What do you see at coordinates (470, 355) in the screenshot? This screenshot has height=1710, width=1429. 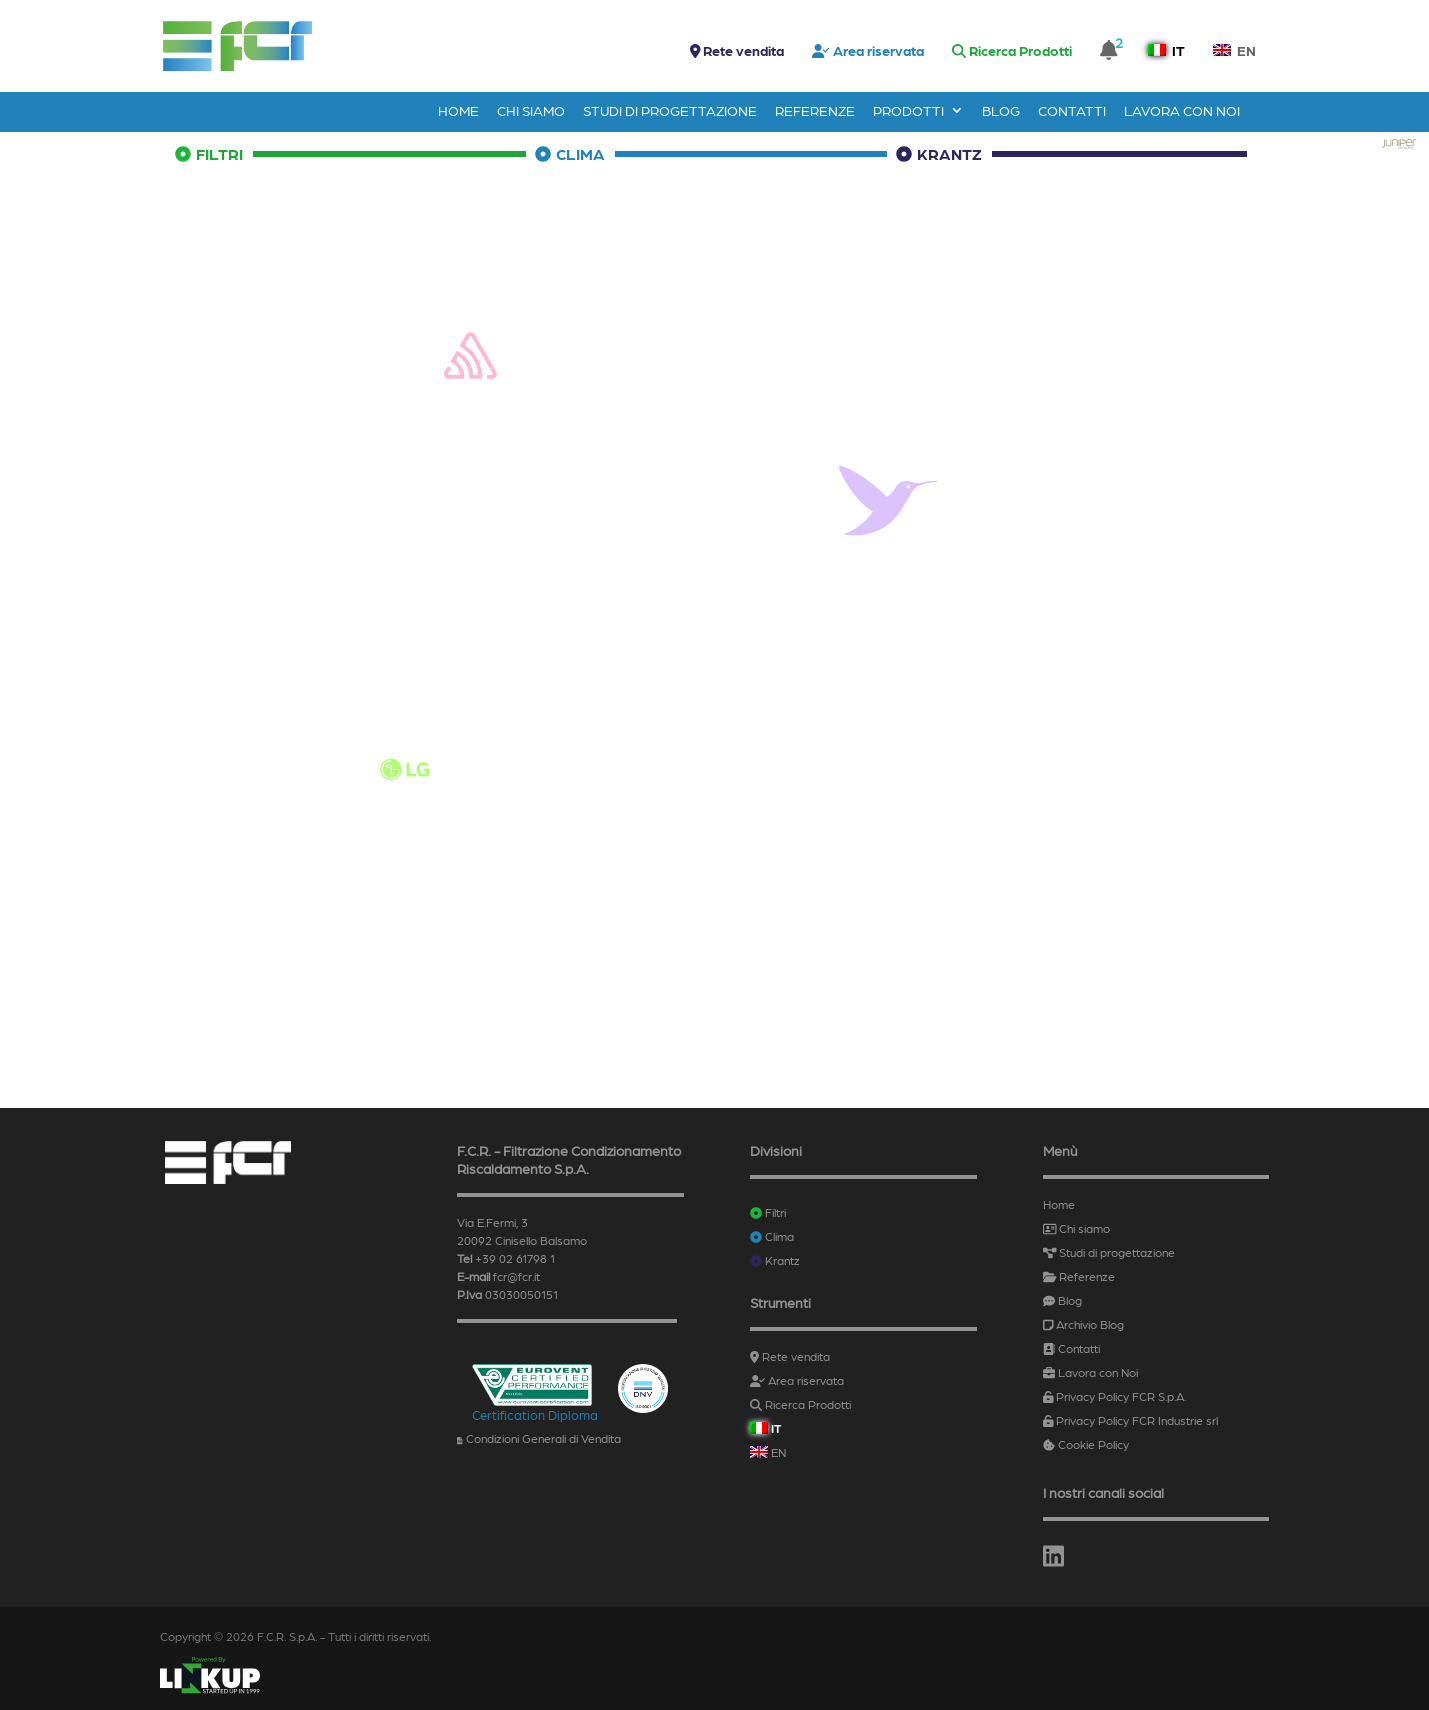 I see `link to Sentry error monitoring service` at bounding box center [470, 355].